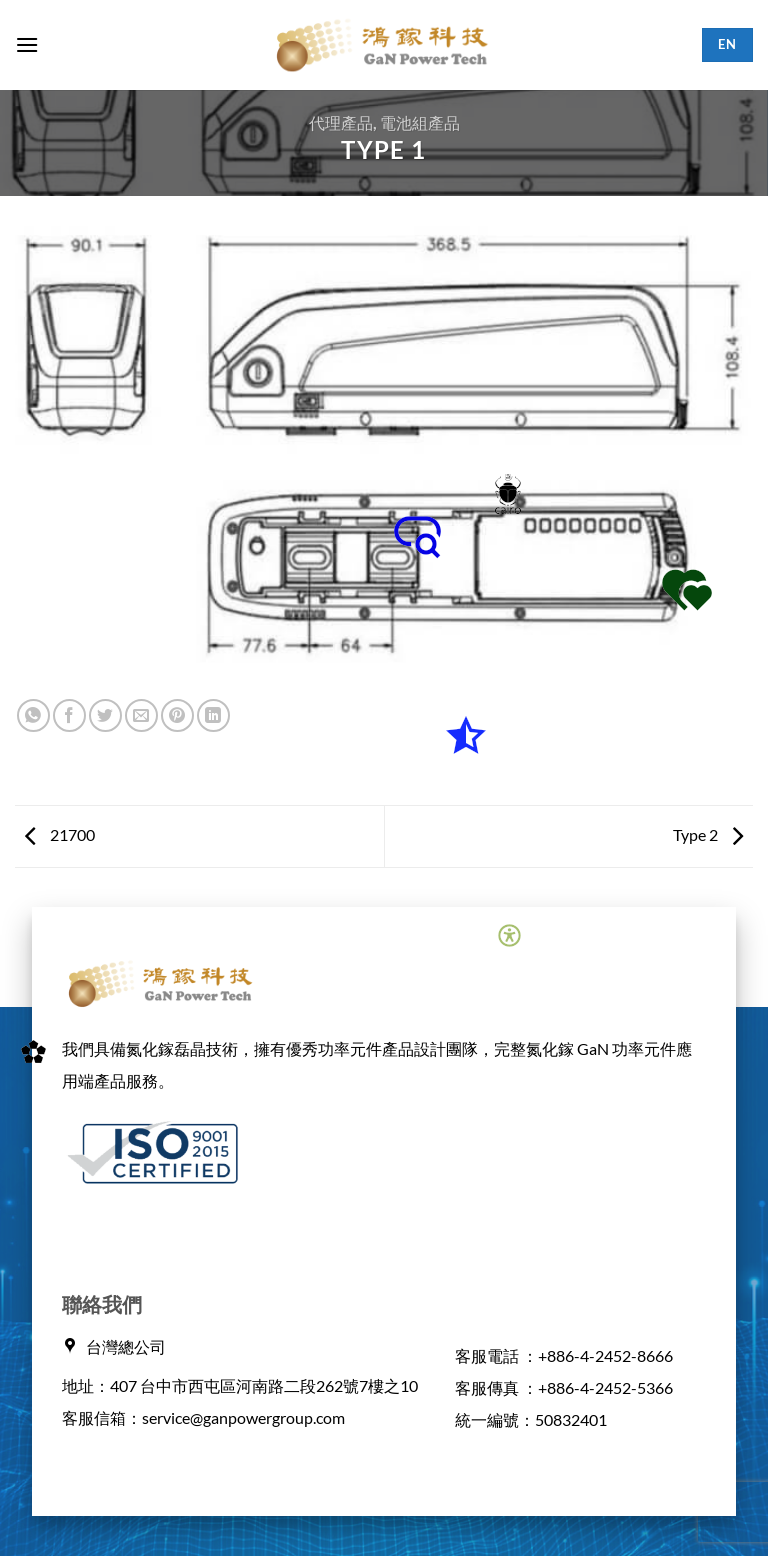 Image resolution: width=768 pixels, height=1556 pixels. Describe the element at coordinates (417, 535) in the screenshot. I see `access search engine optimization tools` at that location.